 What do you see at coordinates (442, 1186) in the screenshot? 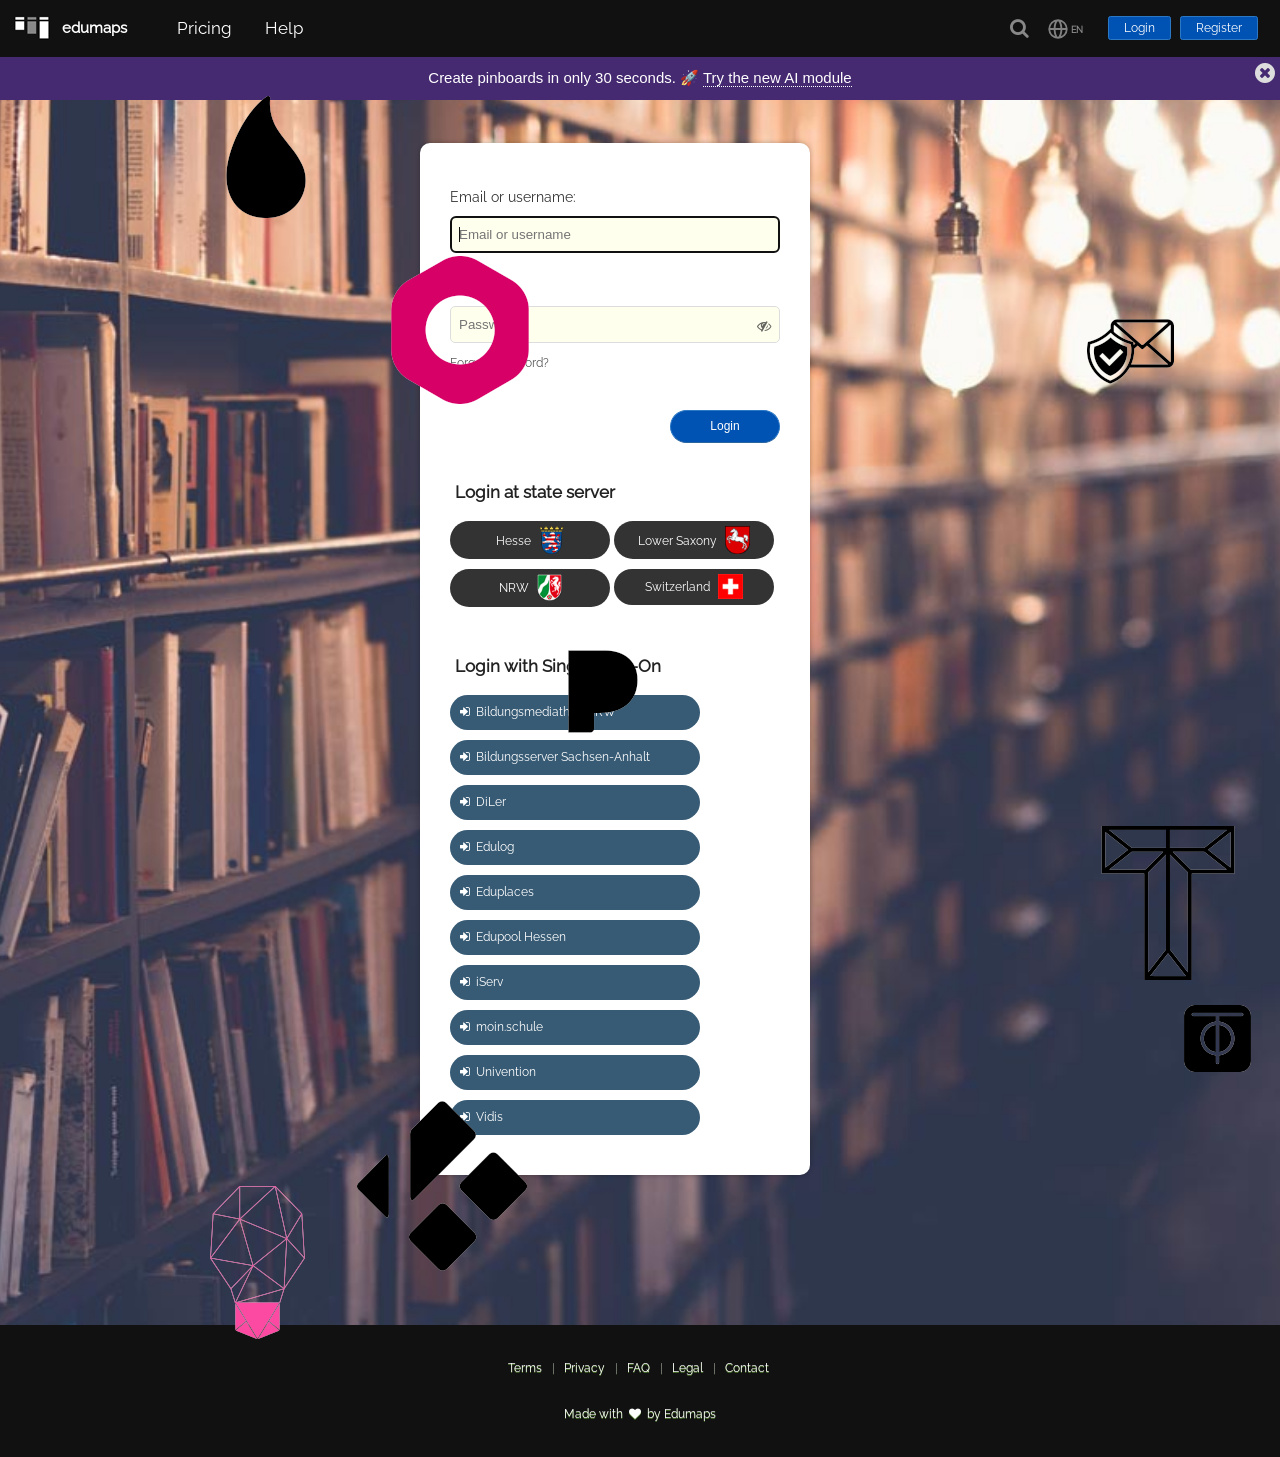
I see `open kodi media center app` at bounding box center [442, 1186].